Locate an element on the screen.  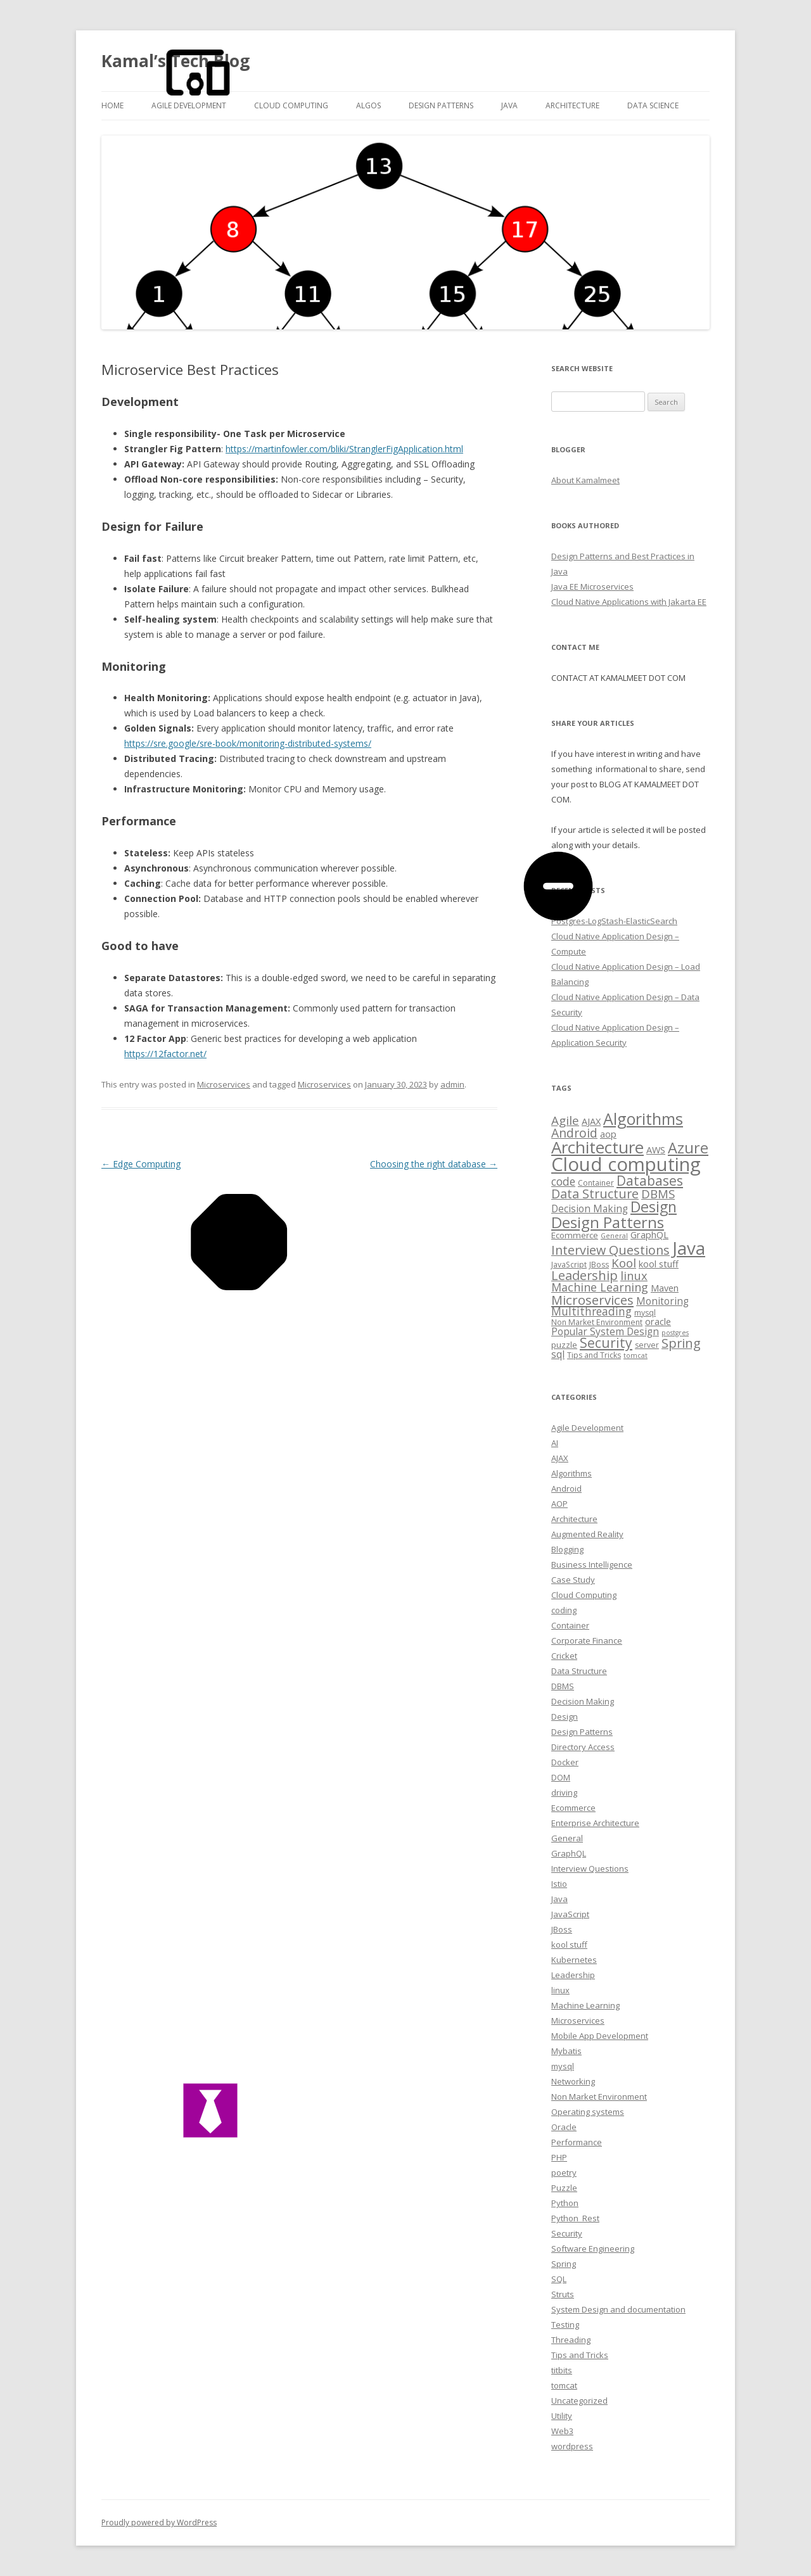
black tie formal wear or dress code indicator is located at coordinates (210, 2110).